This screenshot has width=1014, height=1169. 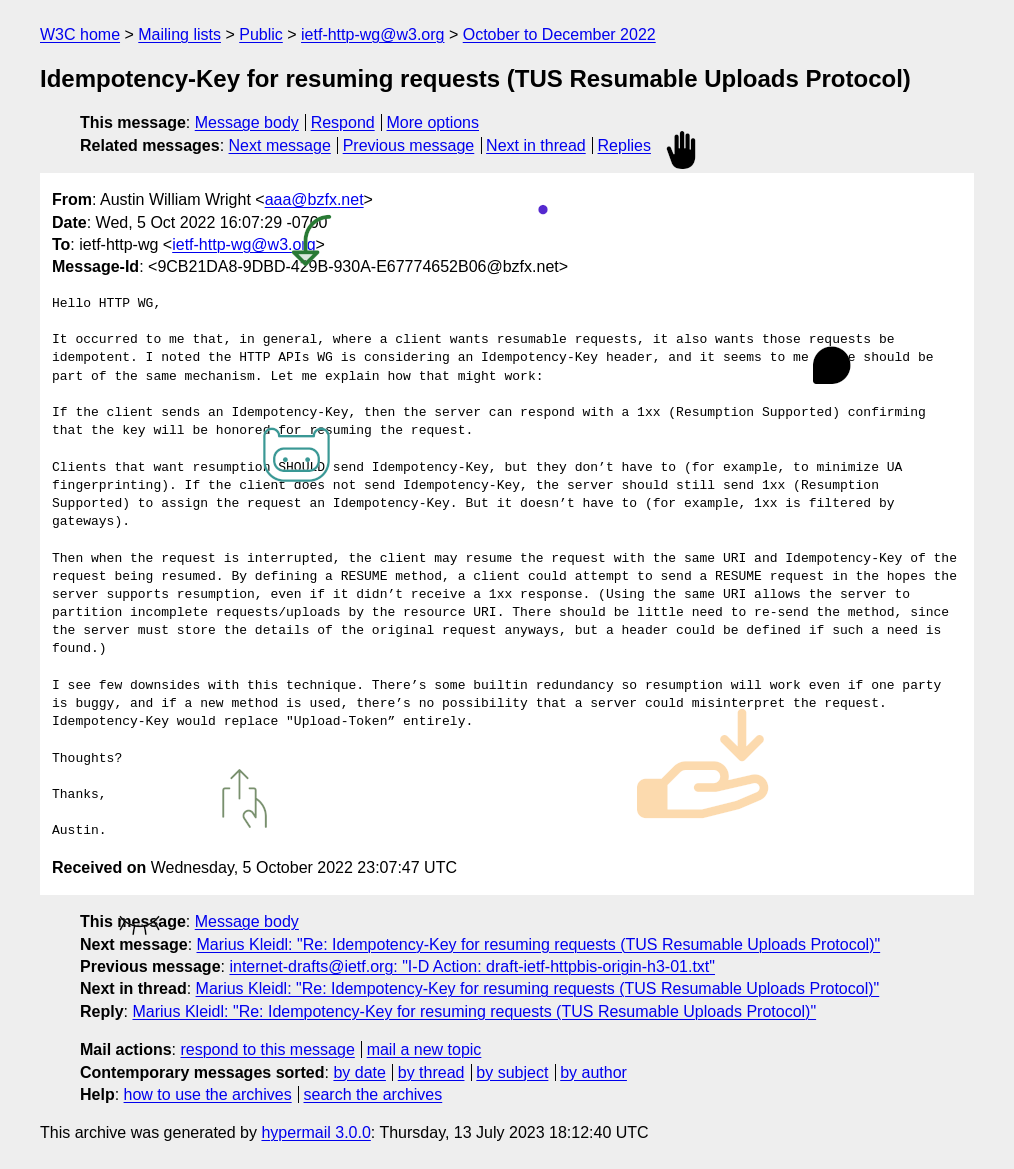 I want to click on go back and down in navigation, so click(x=311, y=240).